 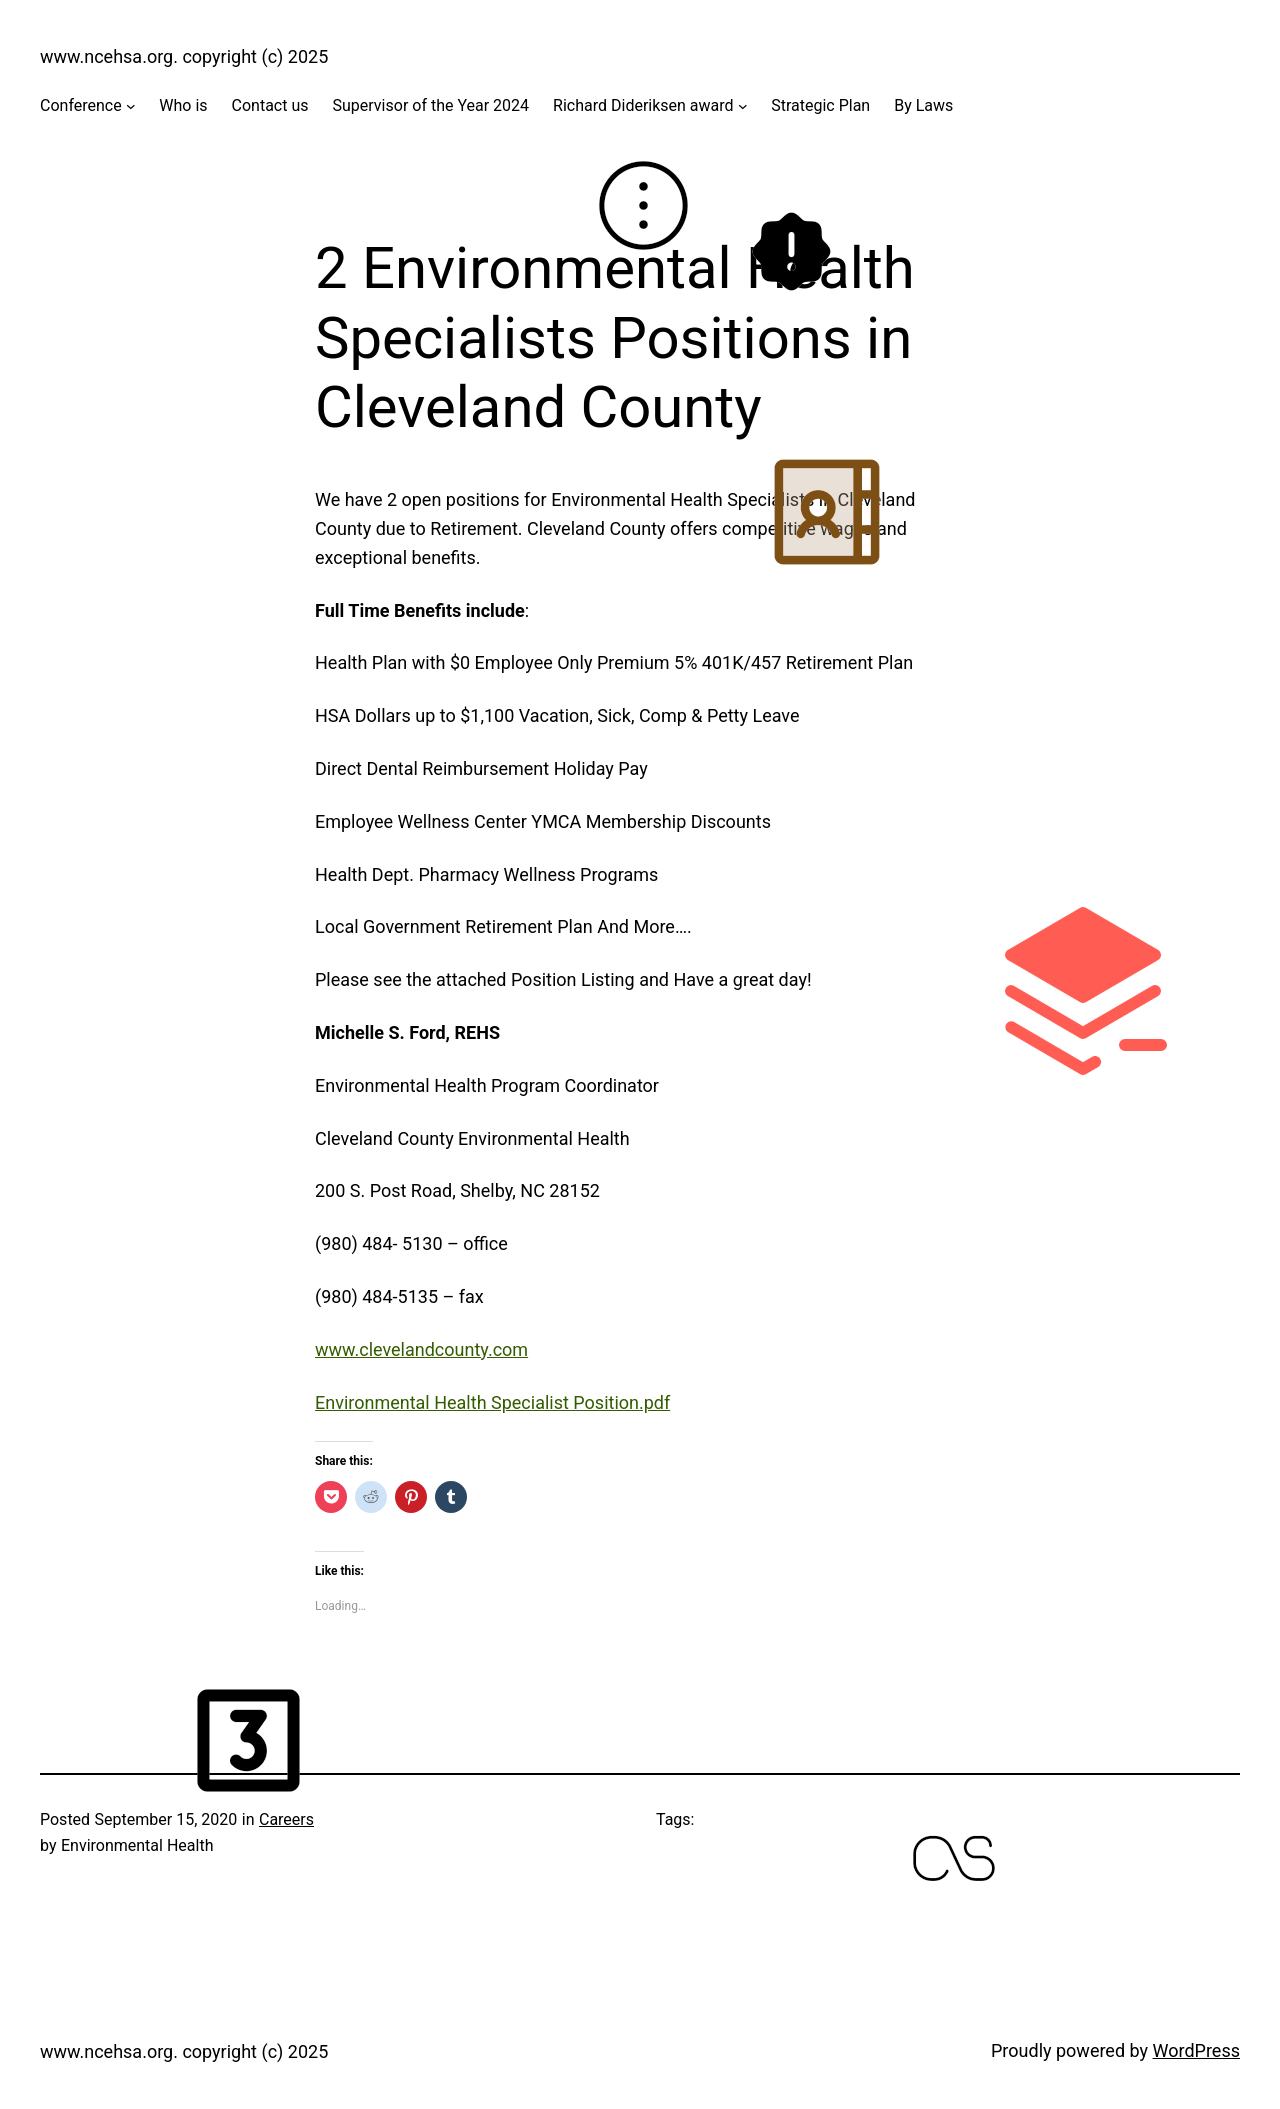 What do you see at coordinates (827, 512) in the screenshot?
I see `open your contacts or address book` at bounding box center [827, 512].